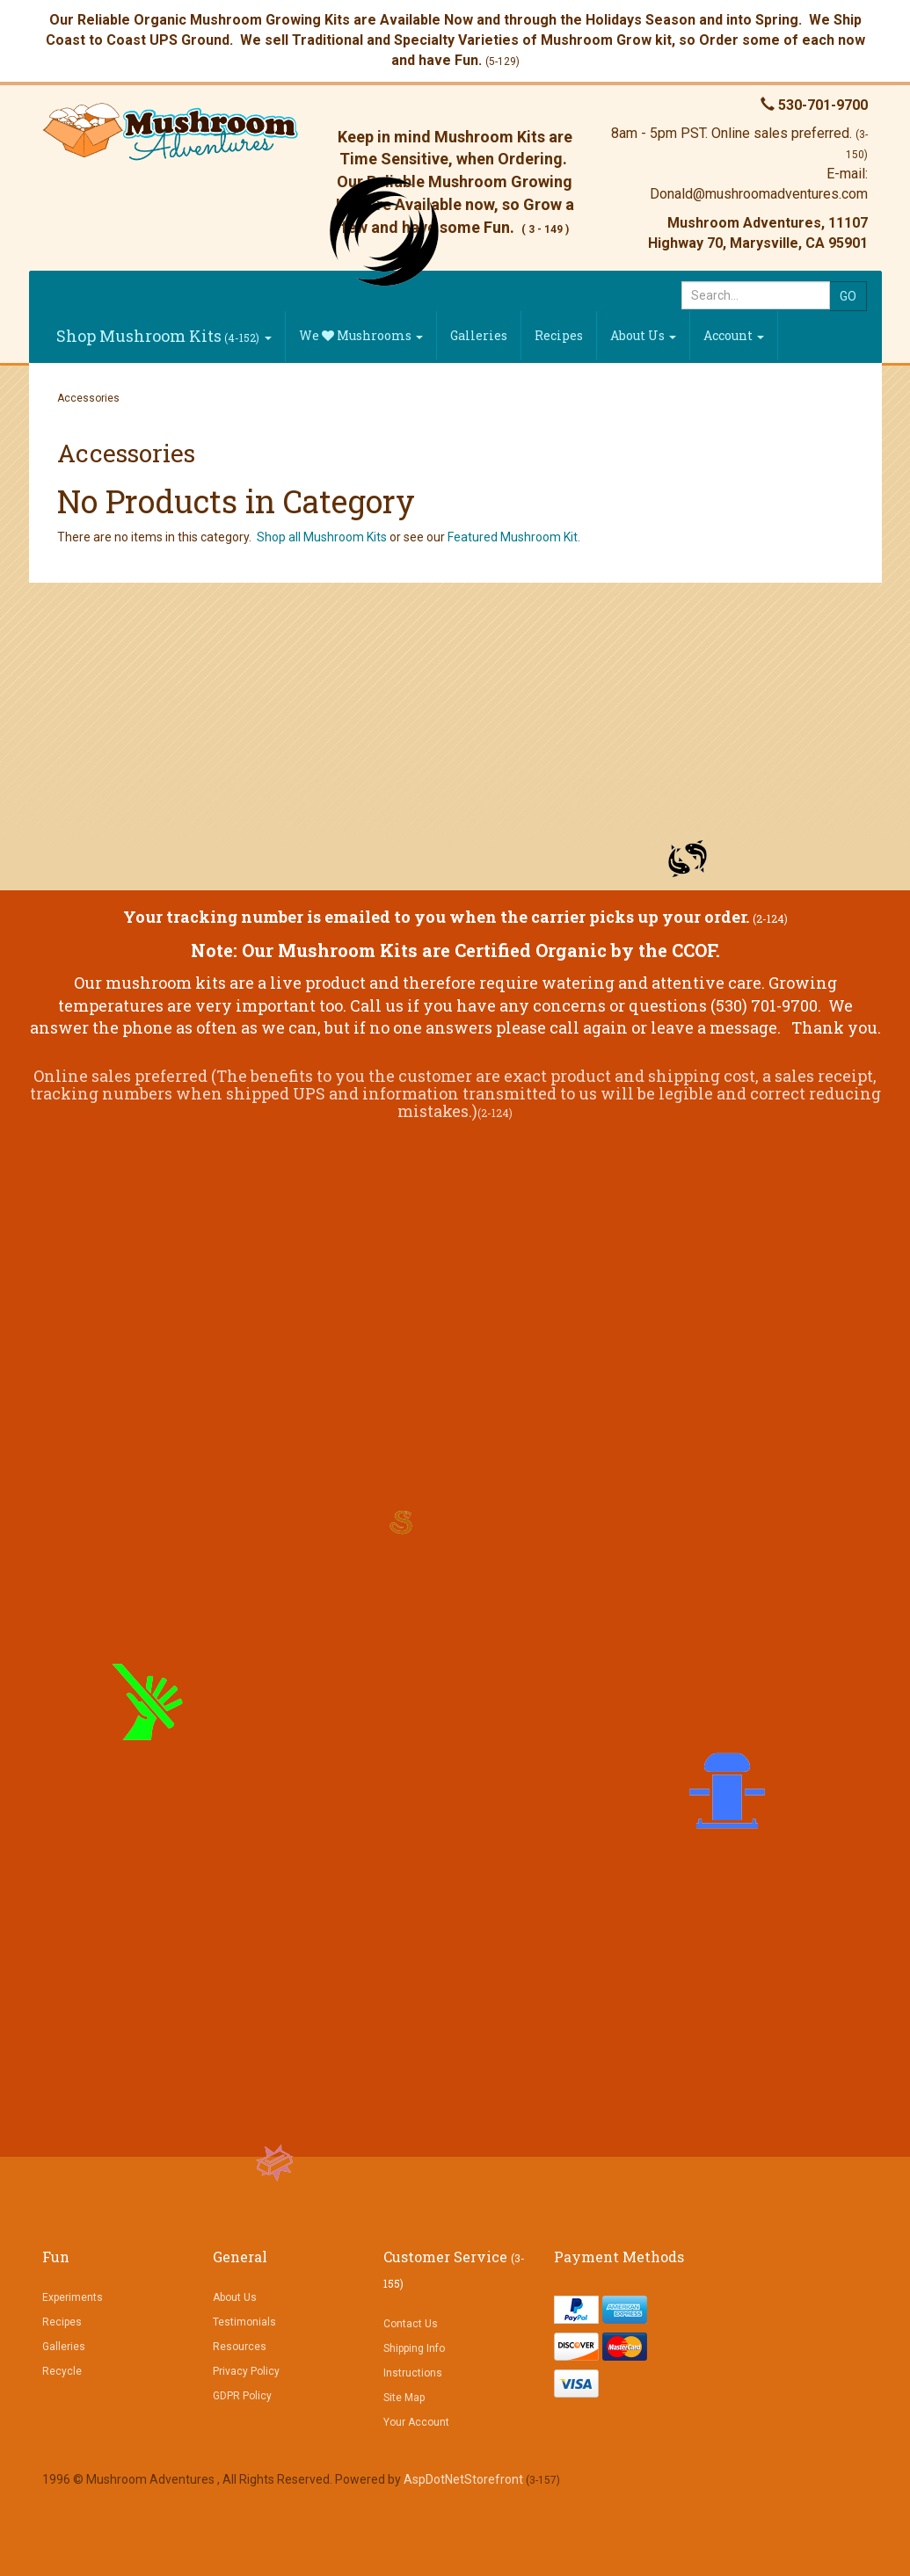  What do you see at coordinates (147, 1702) in the screenshot?
I see `catch or grab an item` at bounding box center [147, 1702].